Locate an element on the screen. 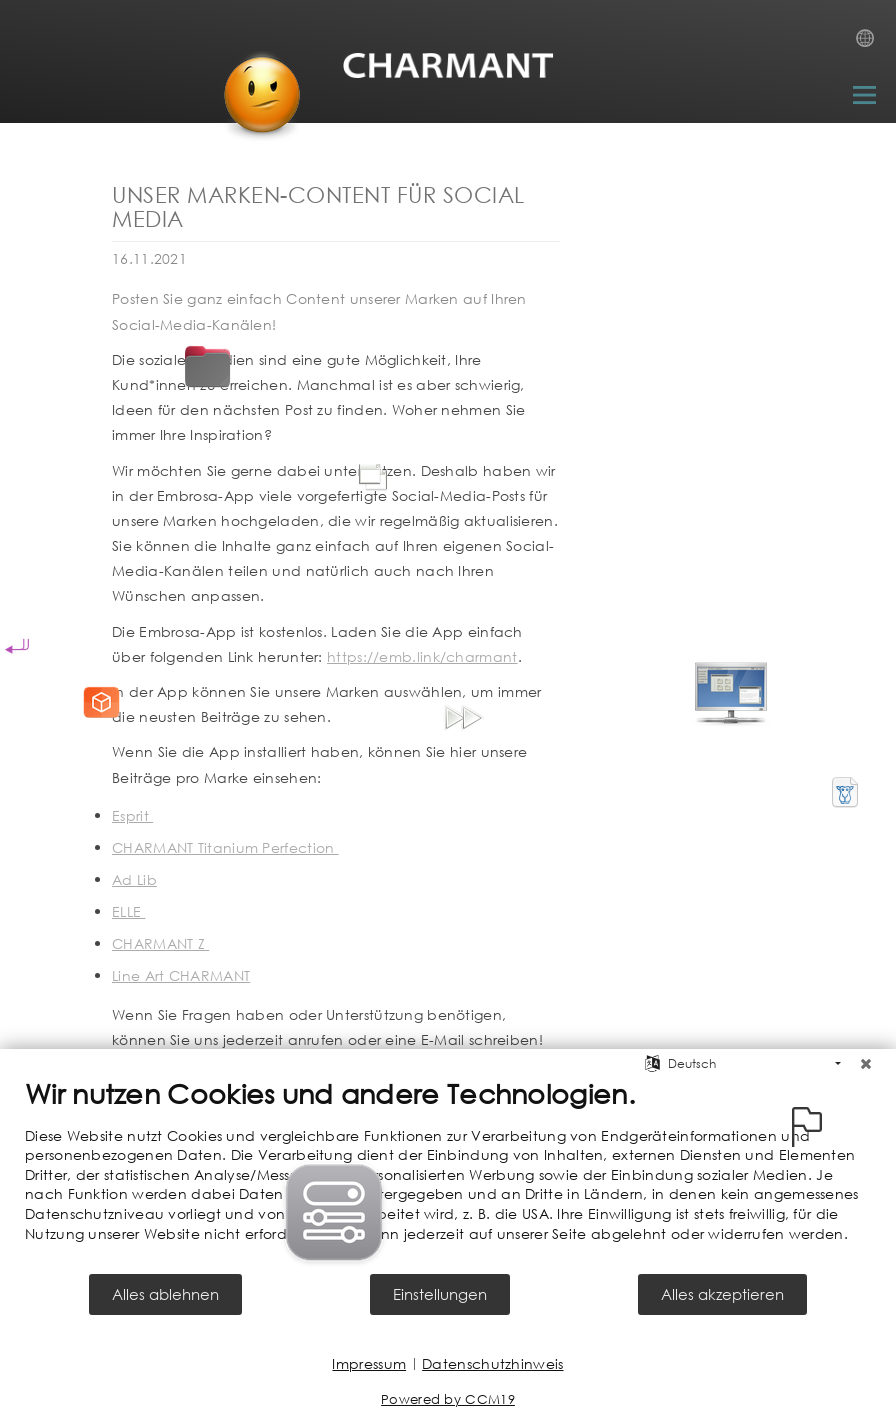 The height and width of the screenshot is (1419, 896). reply all to an email message is located at coordinates (16, 644).